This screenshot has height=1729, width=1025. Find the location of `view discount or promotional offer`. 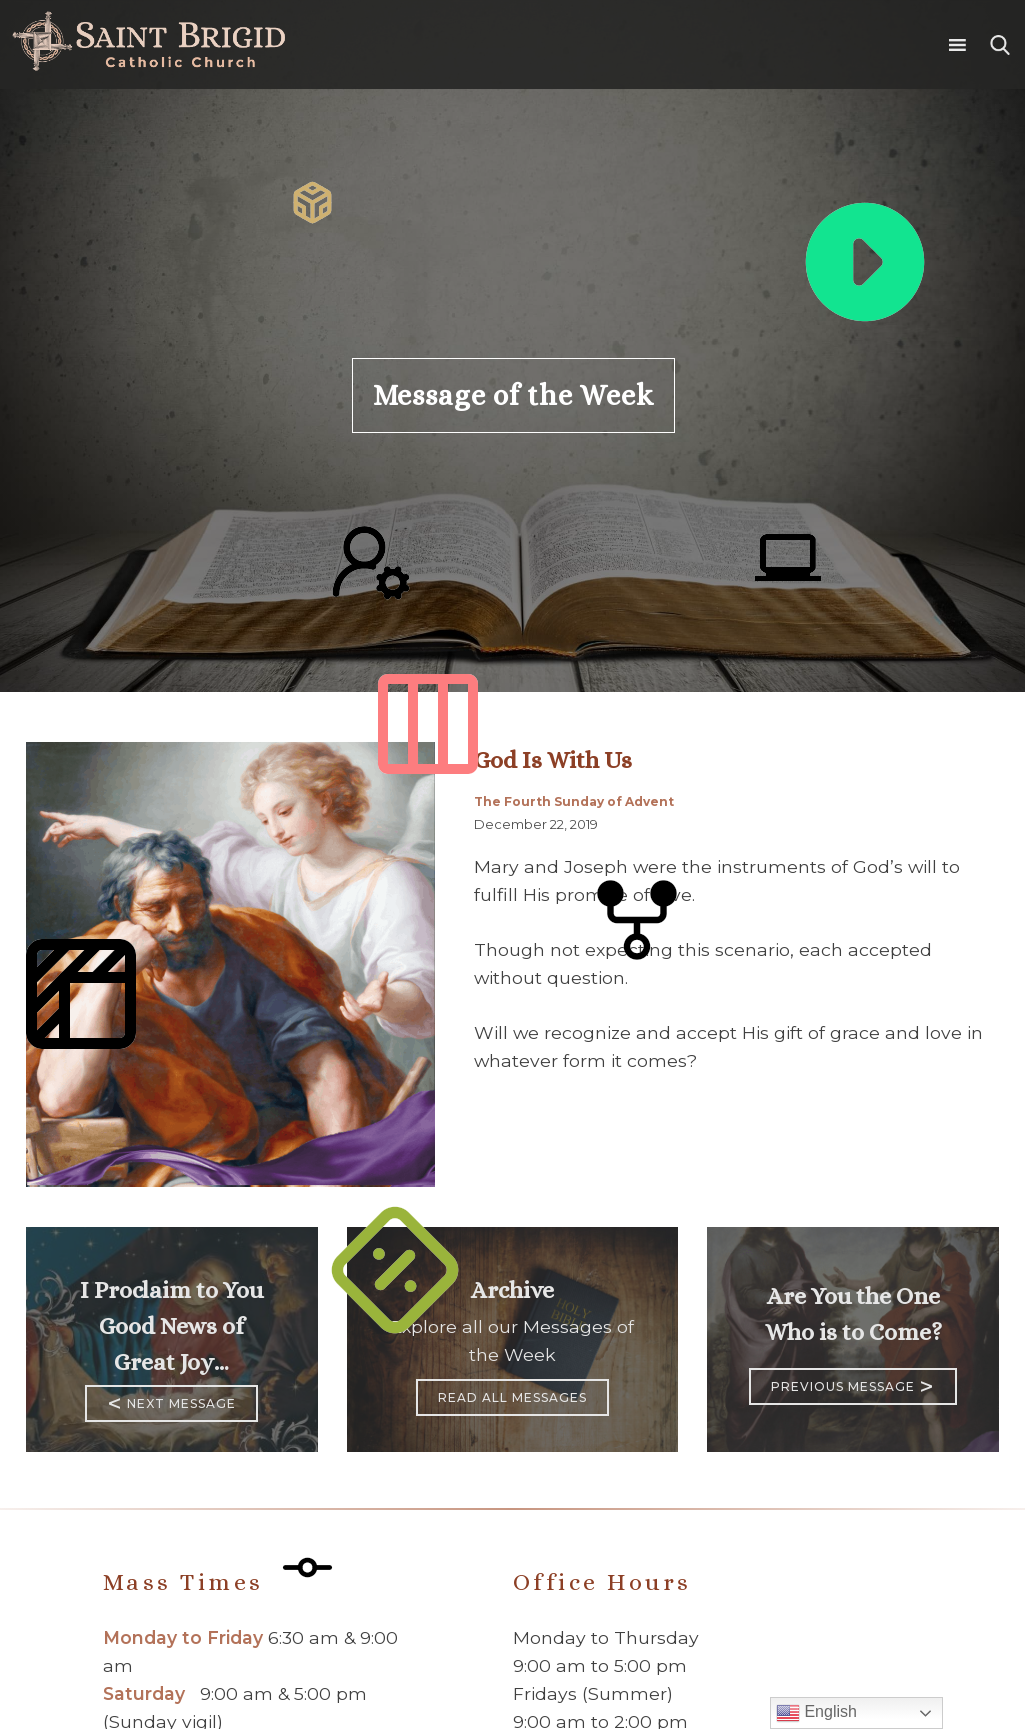

view discount or promotional offer is located at coordinates (395, 1270).